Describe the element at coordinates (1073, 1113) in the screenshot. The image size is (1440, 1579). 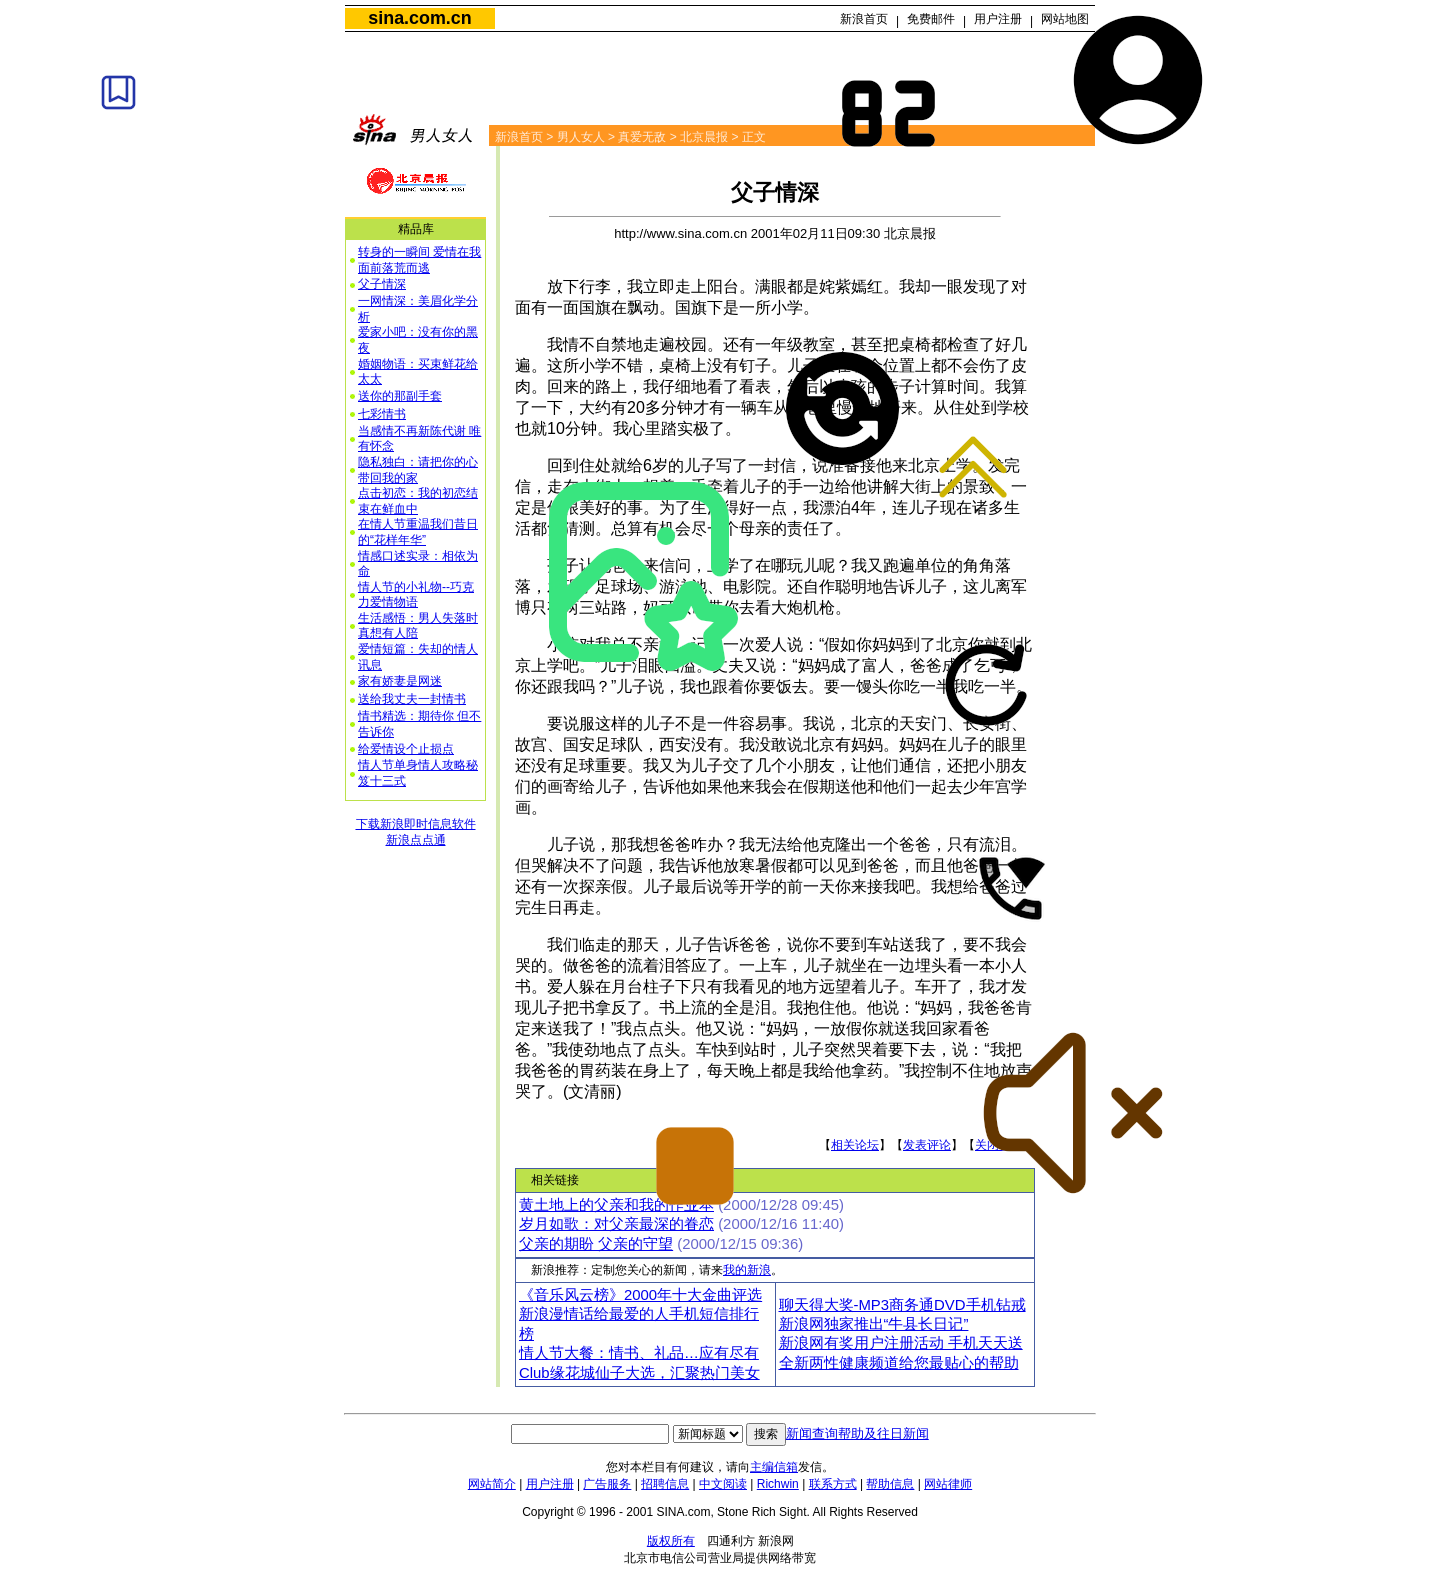
I see `mute audio or sound` at that location.